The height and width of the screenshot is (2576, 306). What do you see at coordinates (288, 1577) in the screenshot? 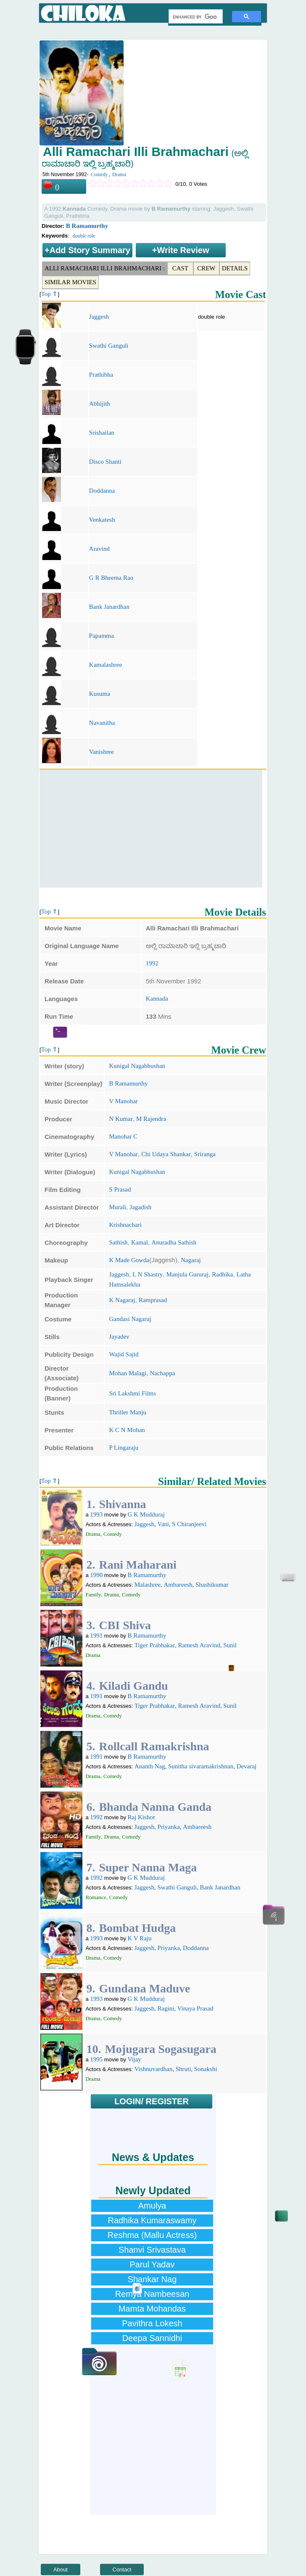
I see `mac studio desktop computer` at bounding box center [288, 1577].